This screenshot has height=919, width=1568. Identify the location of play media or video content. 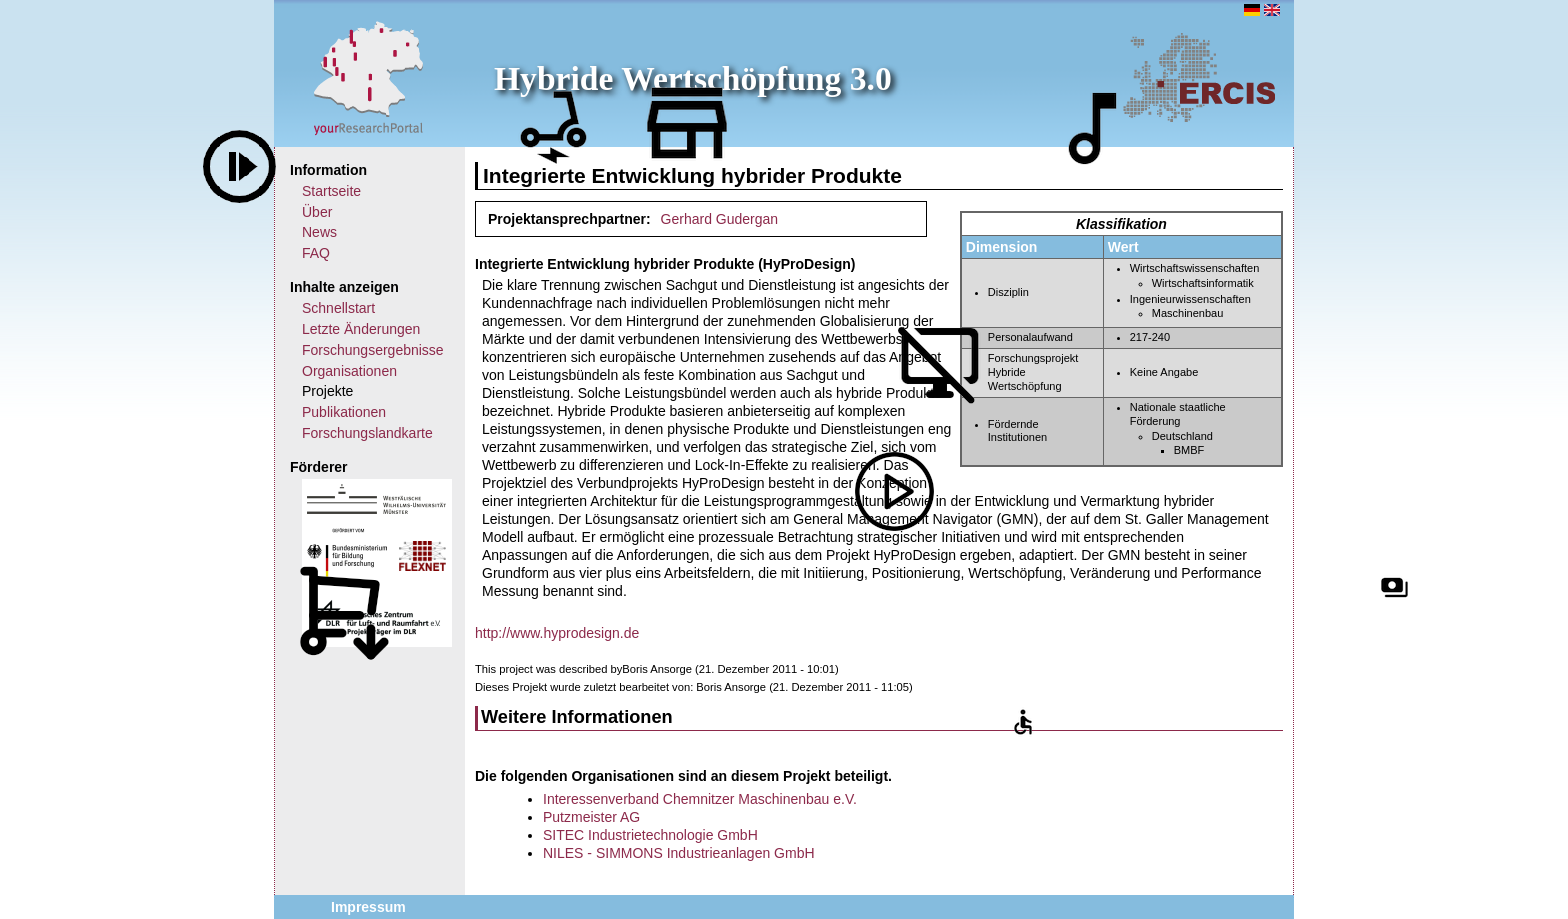
(894, 491).